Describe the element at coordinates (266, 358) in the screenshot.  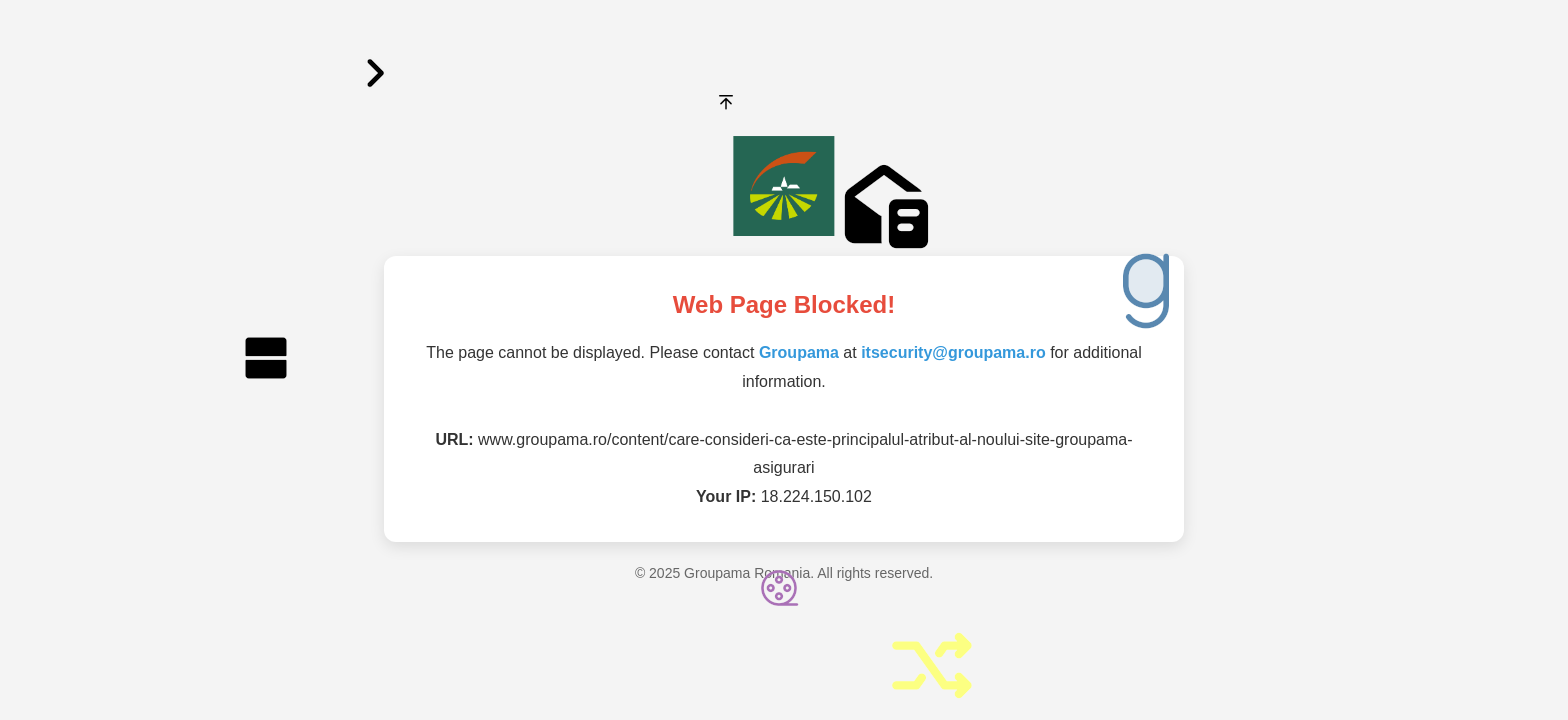
I see `split view horizontally` at that location.